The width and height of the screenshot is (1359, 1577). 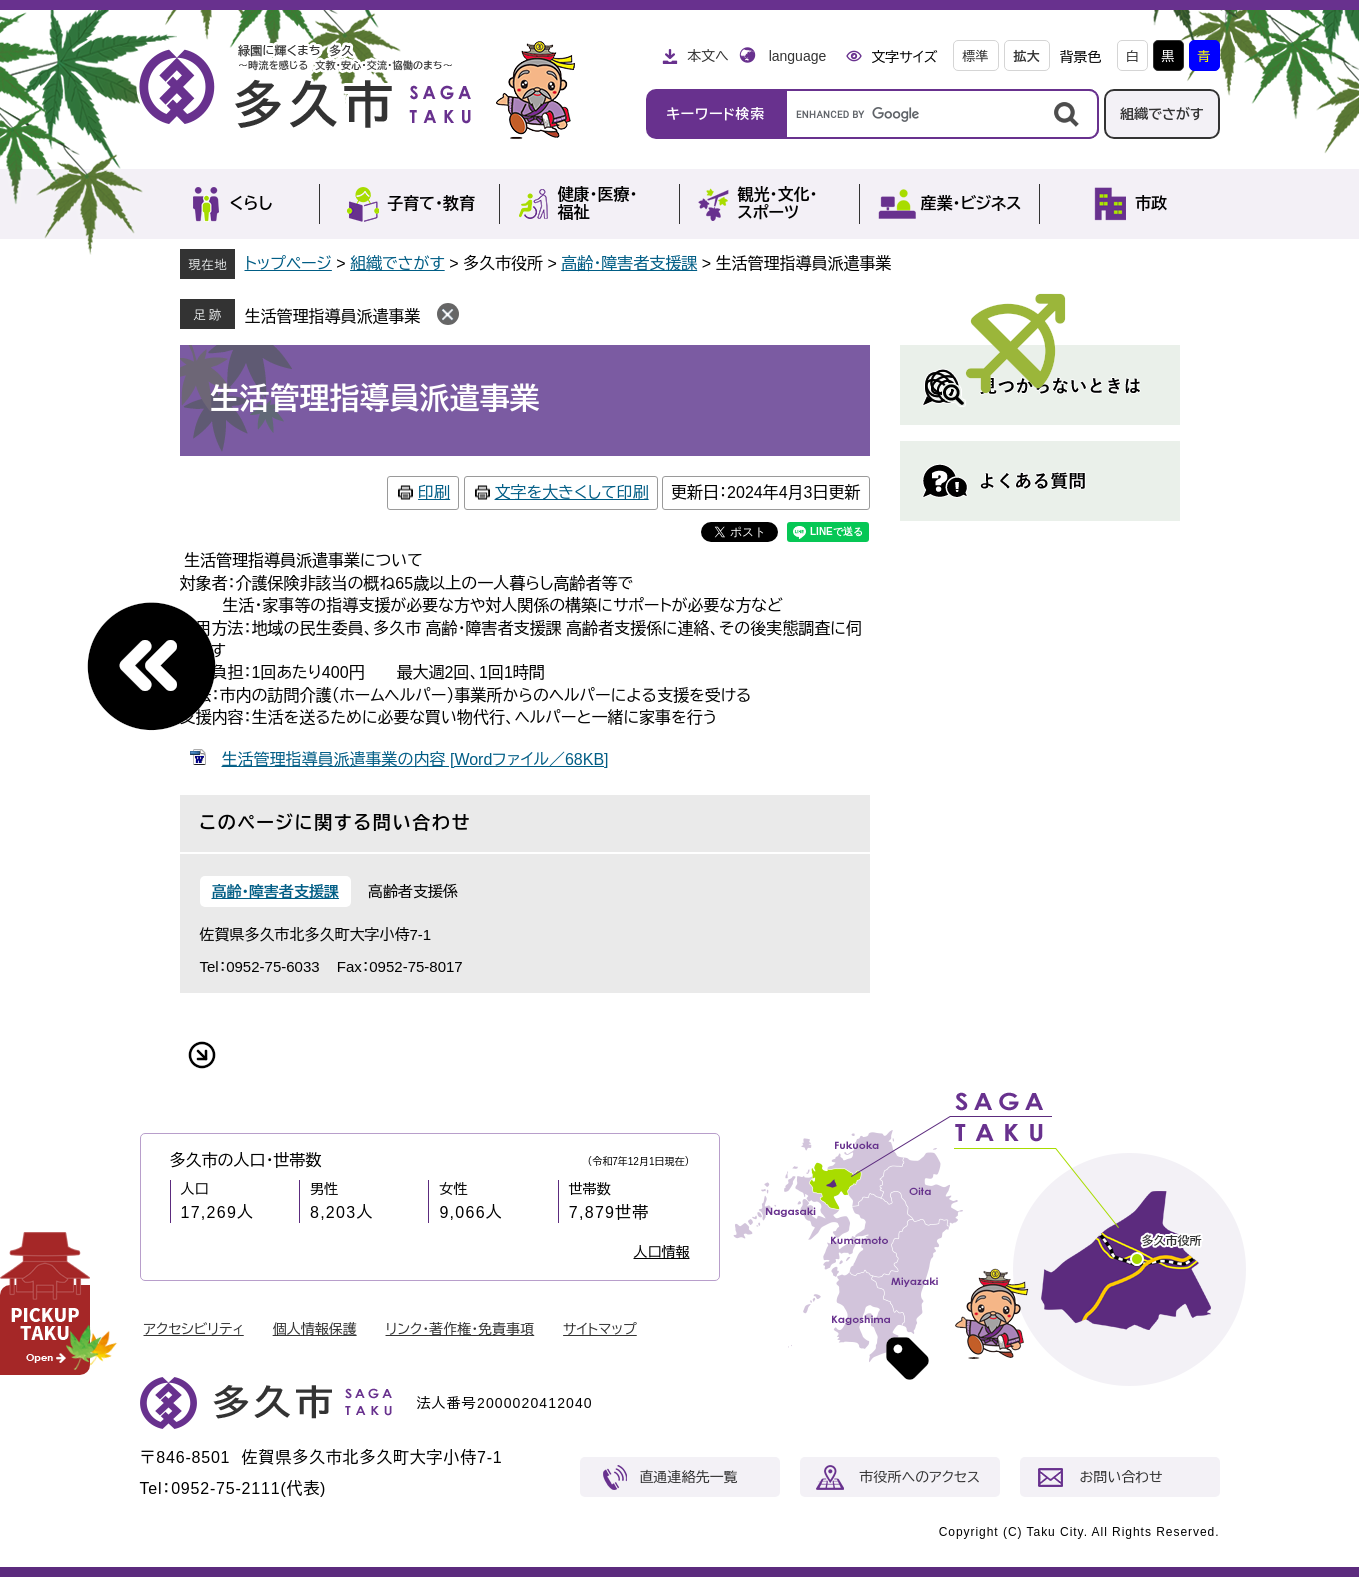 What do you see at coordinates (907, 1358) in the screenshot?
I see `add or manage tags` at bounding box center [907, 1358].